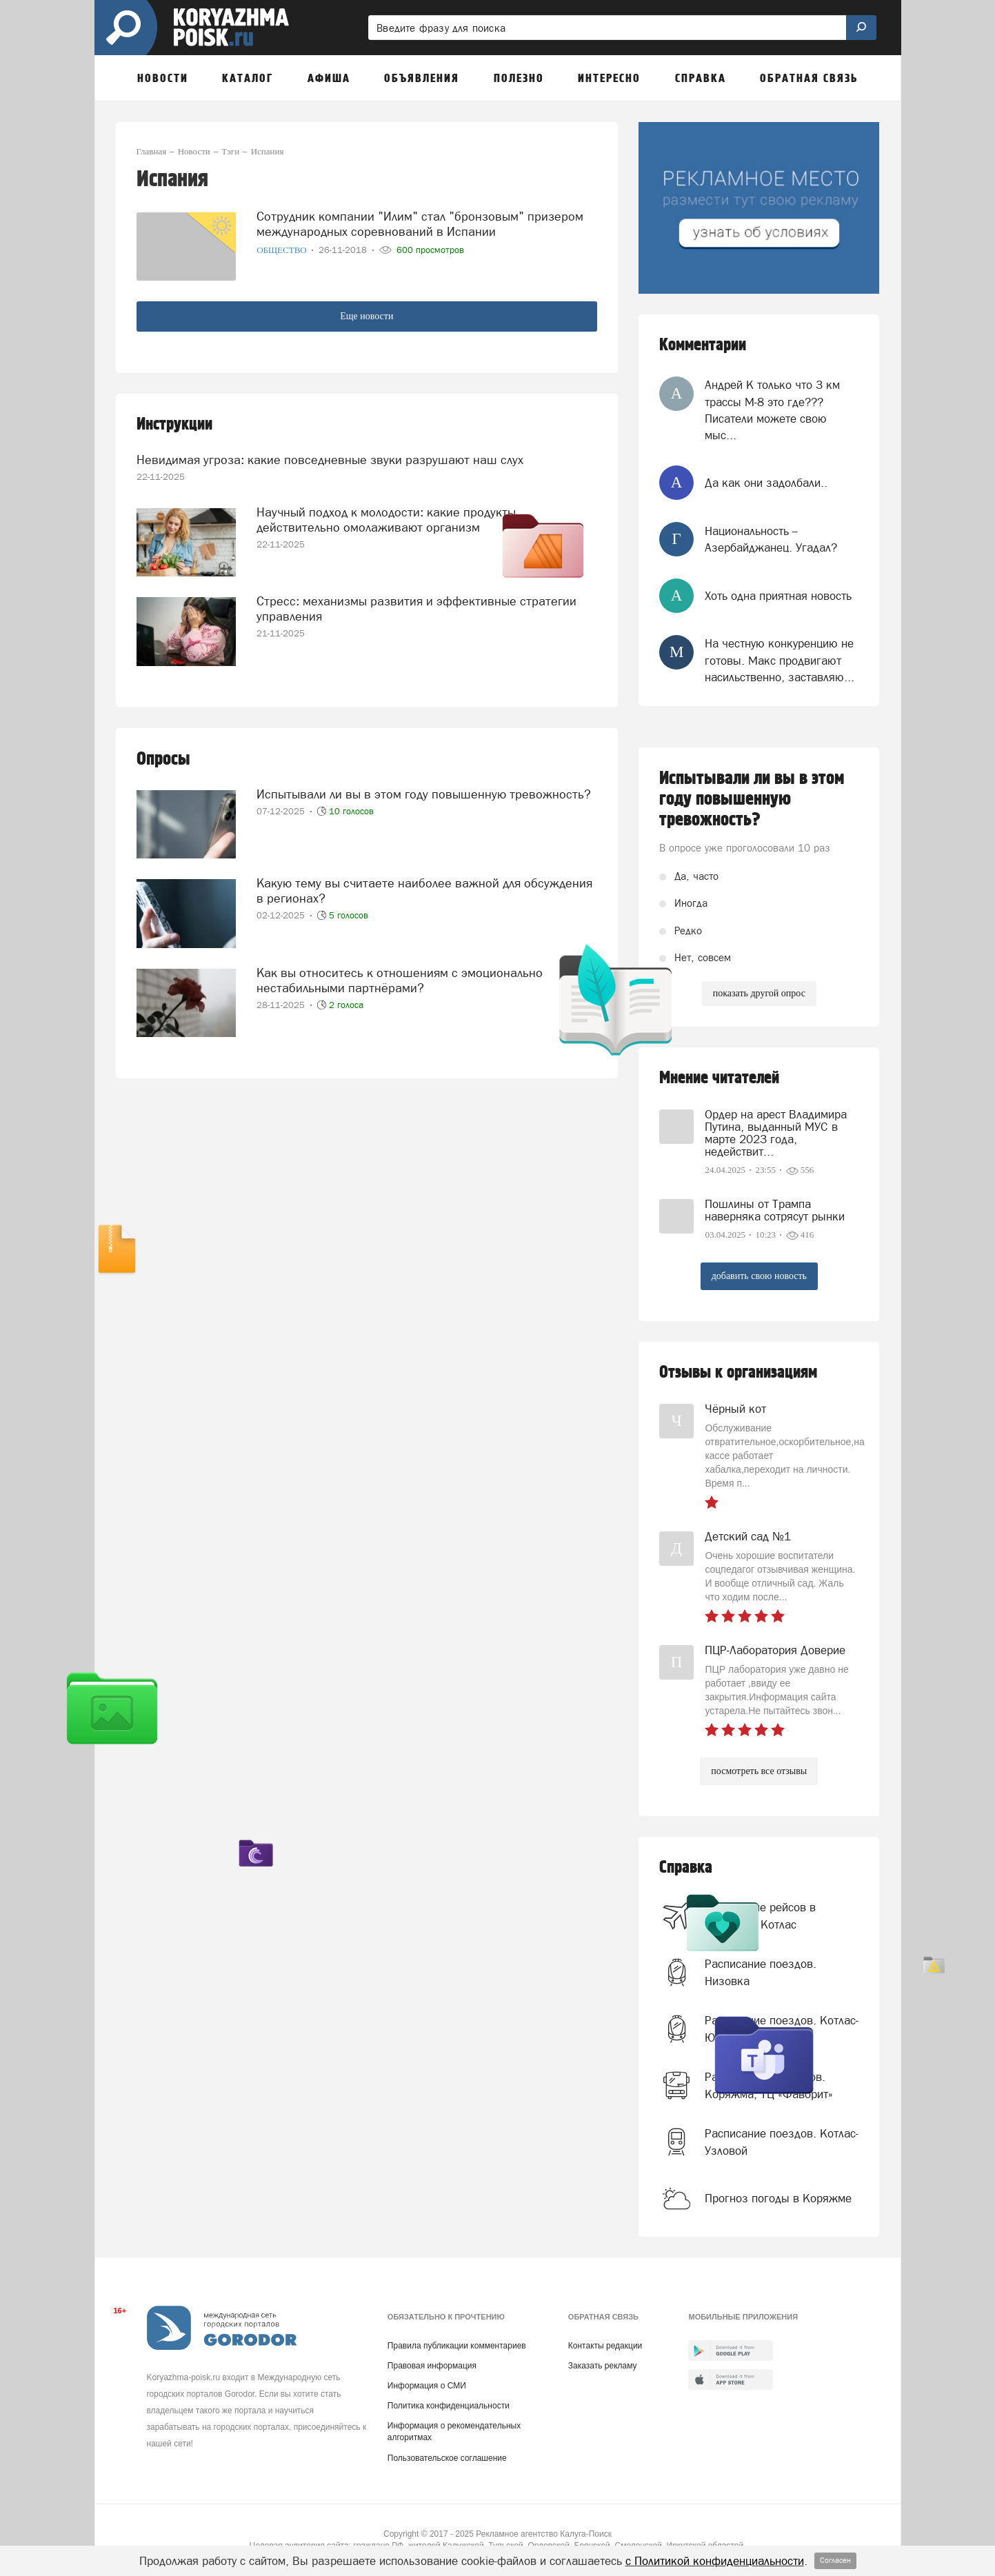 Image resolution: width=995 pixels, height=2576 pixels. What do you see at coordinates (256, 1854) in the screenshot?
I see `open folder containing bittorrent downloads` at bounding box center [256, 1854].